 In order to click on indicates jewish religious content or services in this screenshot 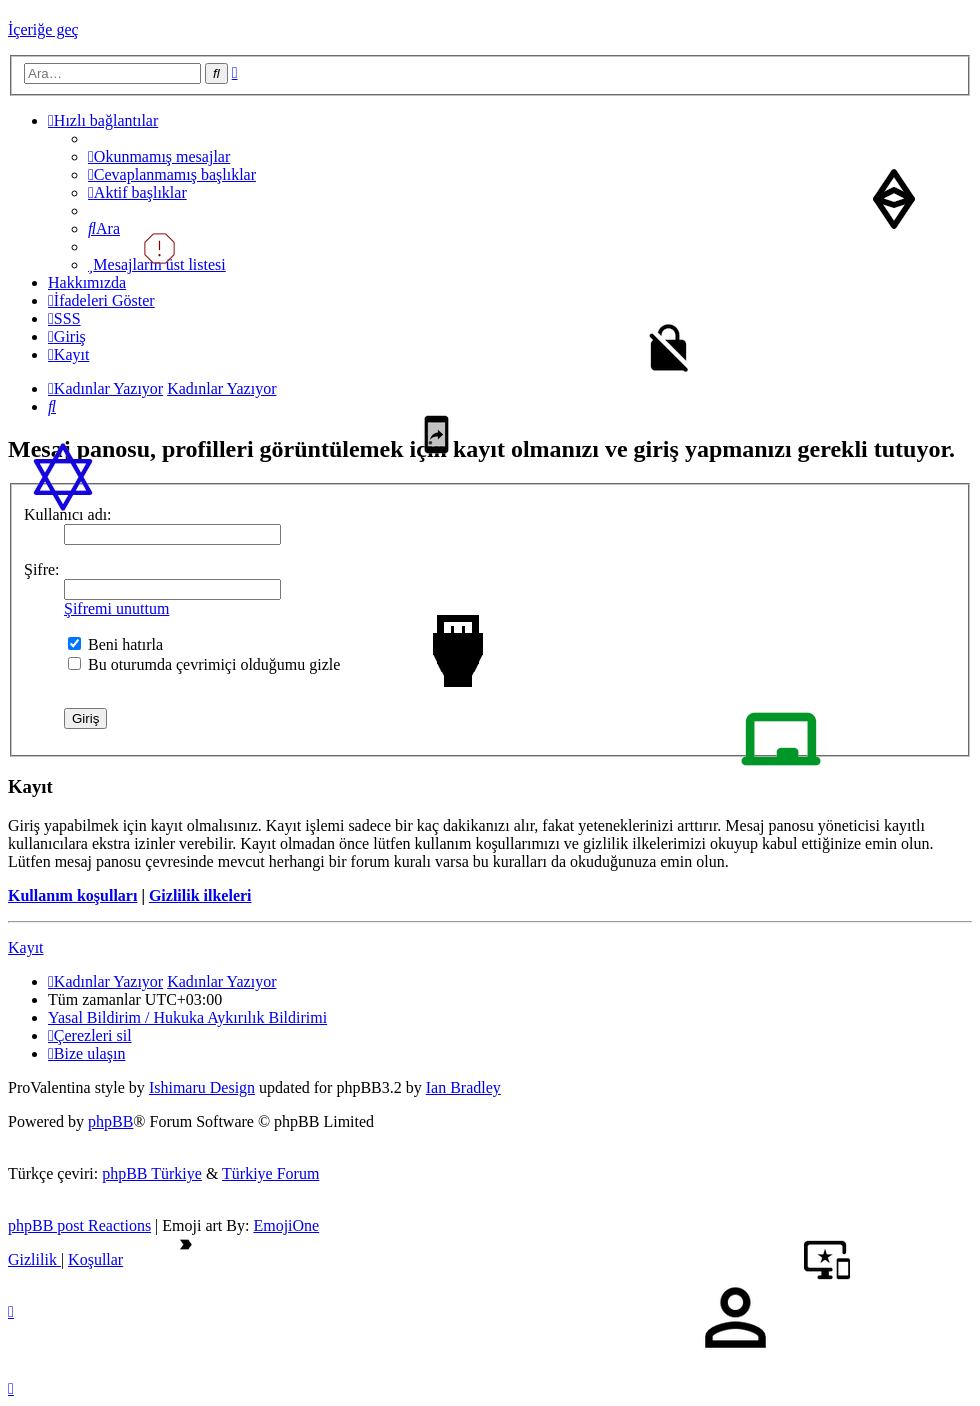, I will do `click(63, 477)`.